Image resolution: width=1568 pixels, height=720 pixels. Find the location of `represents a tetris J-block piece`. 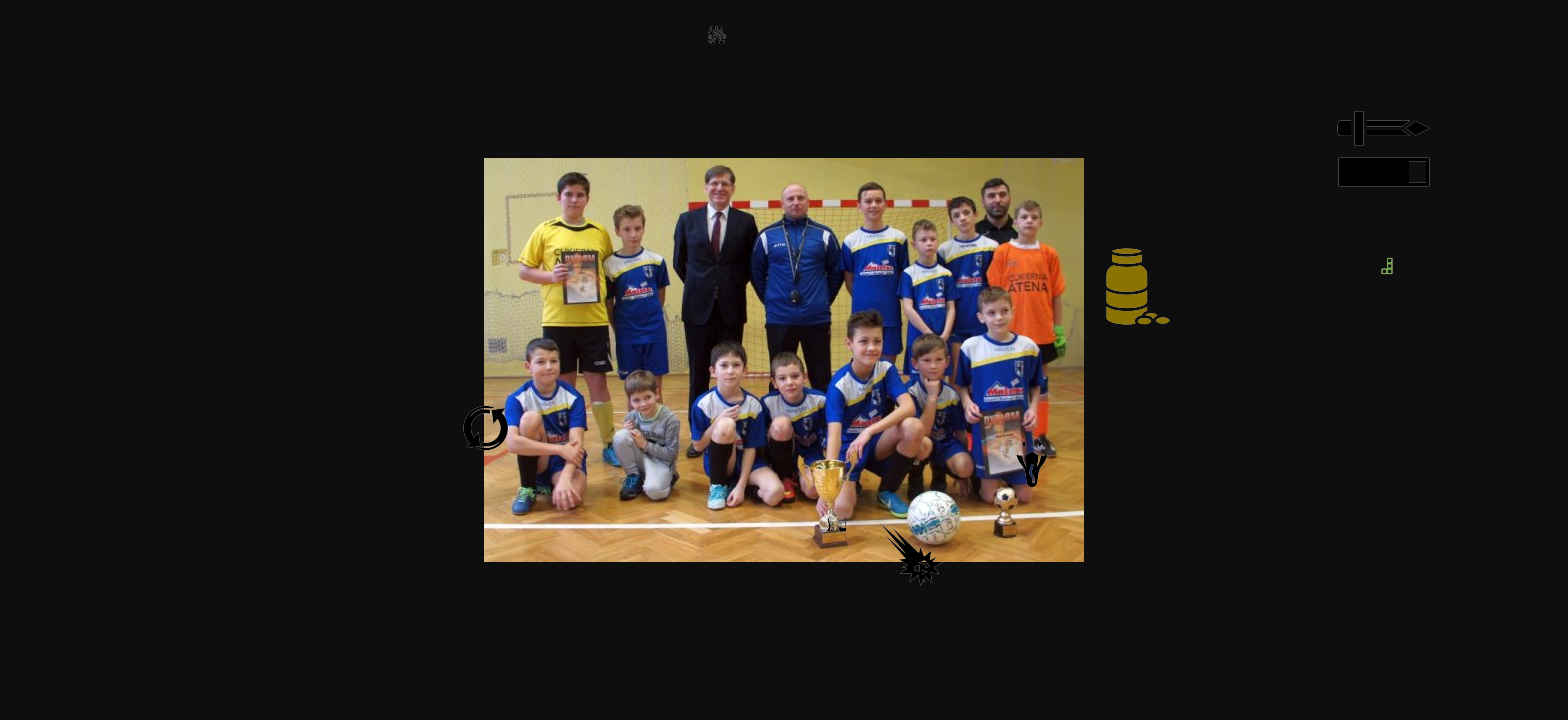

represents a tetris J-block piece is located at coordinates (1387, 266).